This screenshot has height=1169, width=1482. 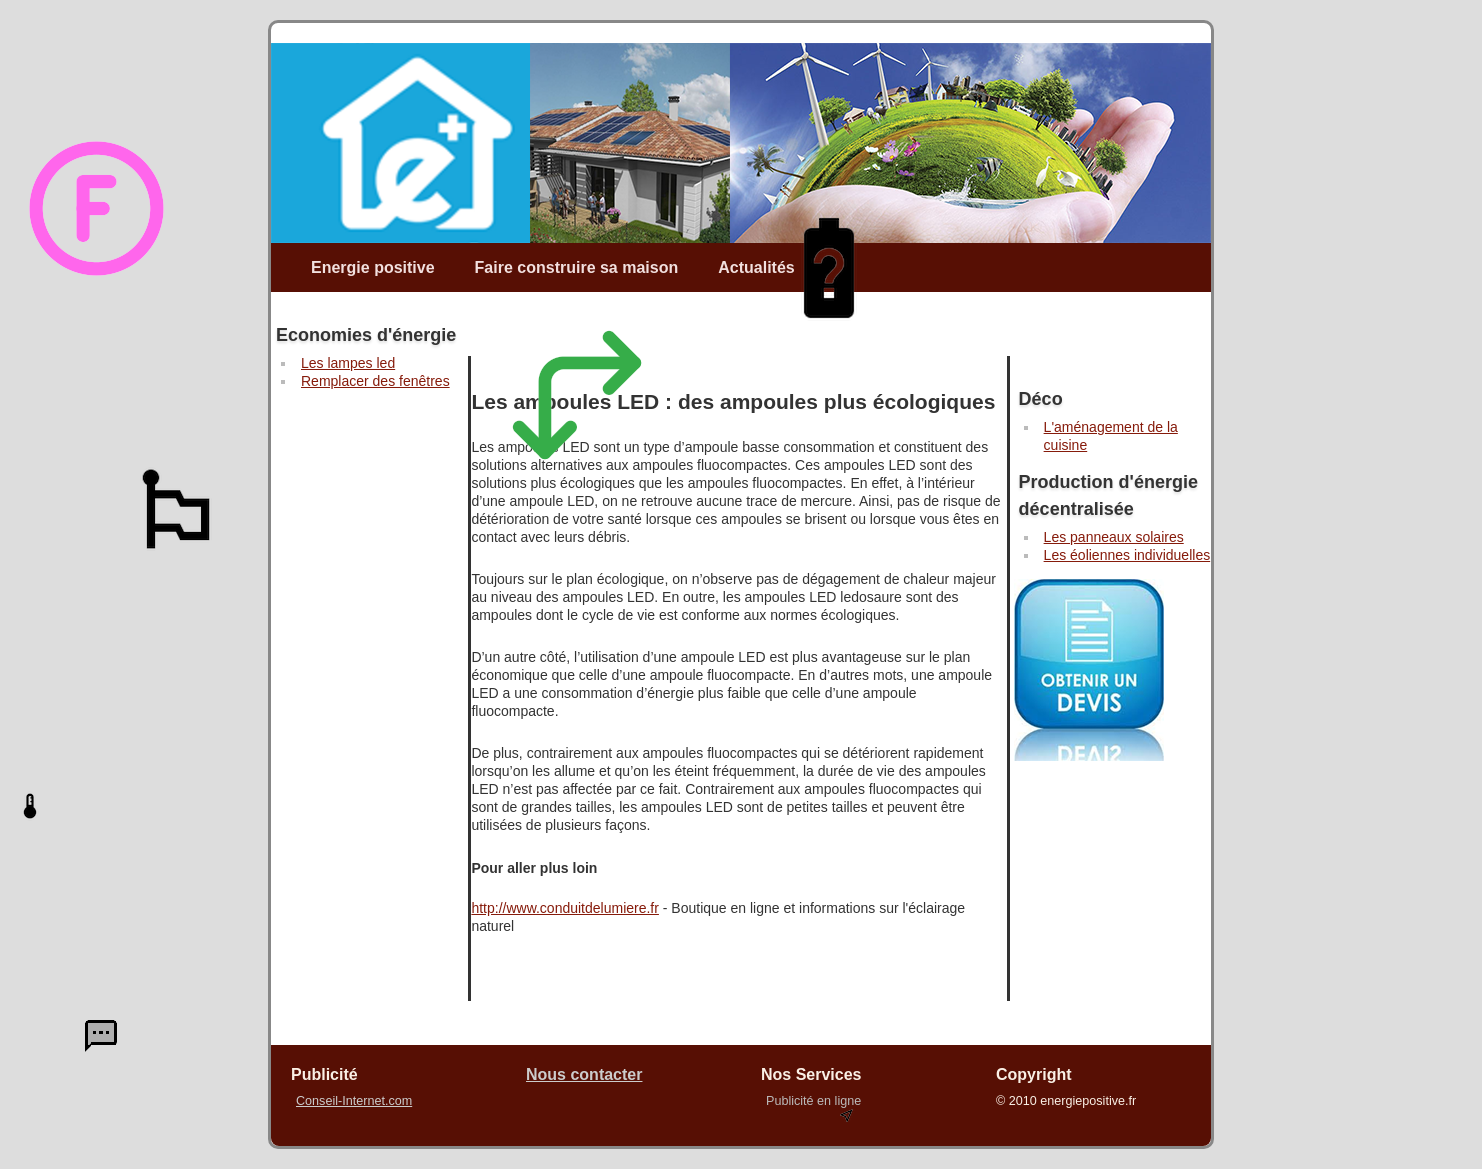 What do you see at coordinates (30, 806) in the screenshot?
I see `adjust temperature settings` at bounding box center [30, 806].